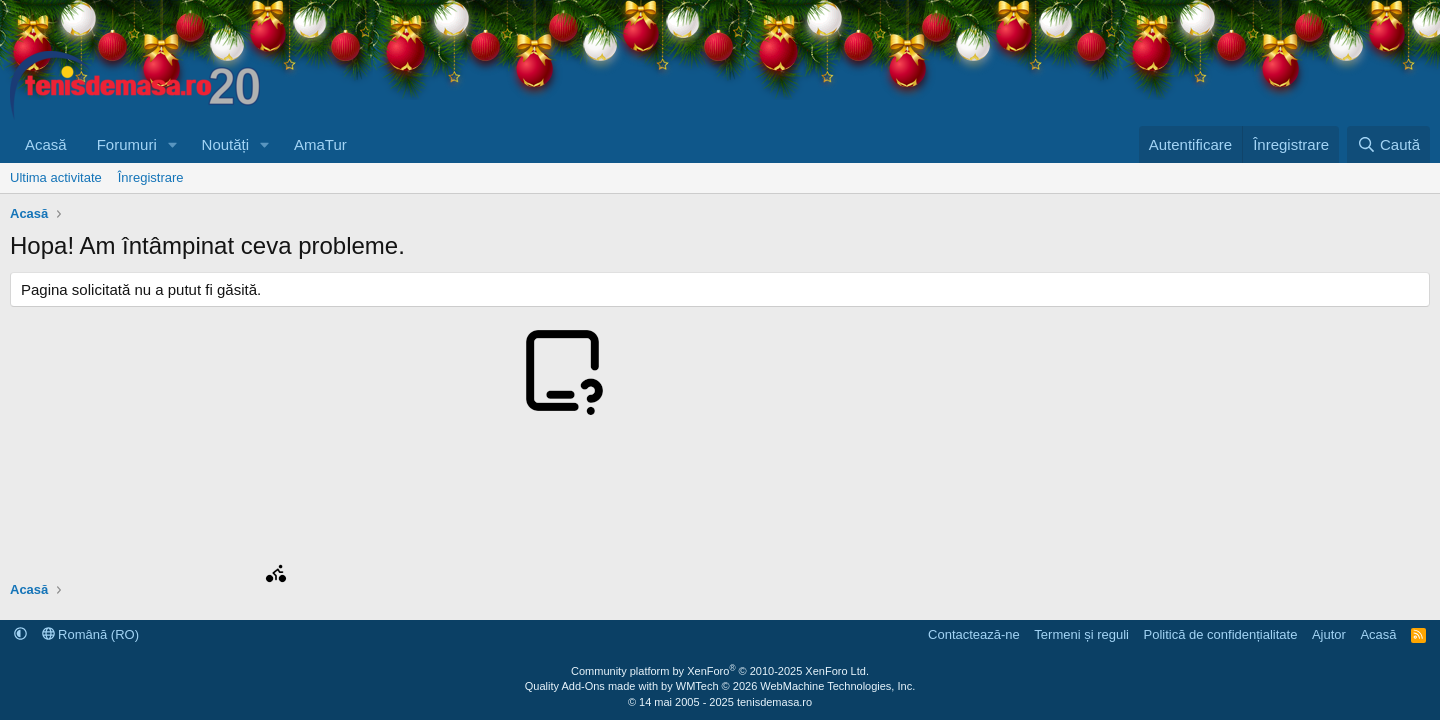 The height and width of the screenshot is (720, 1440). I want to click on select cycling as your transportation mode, so click(276, 573).